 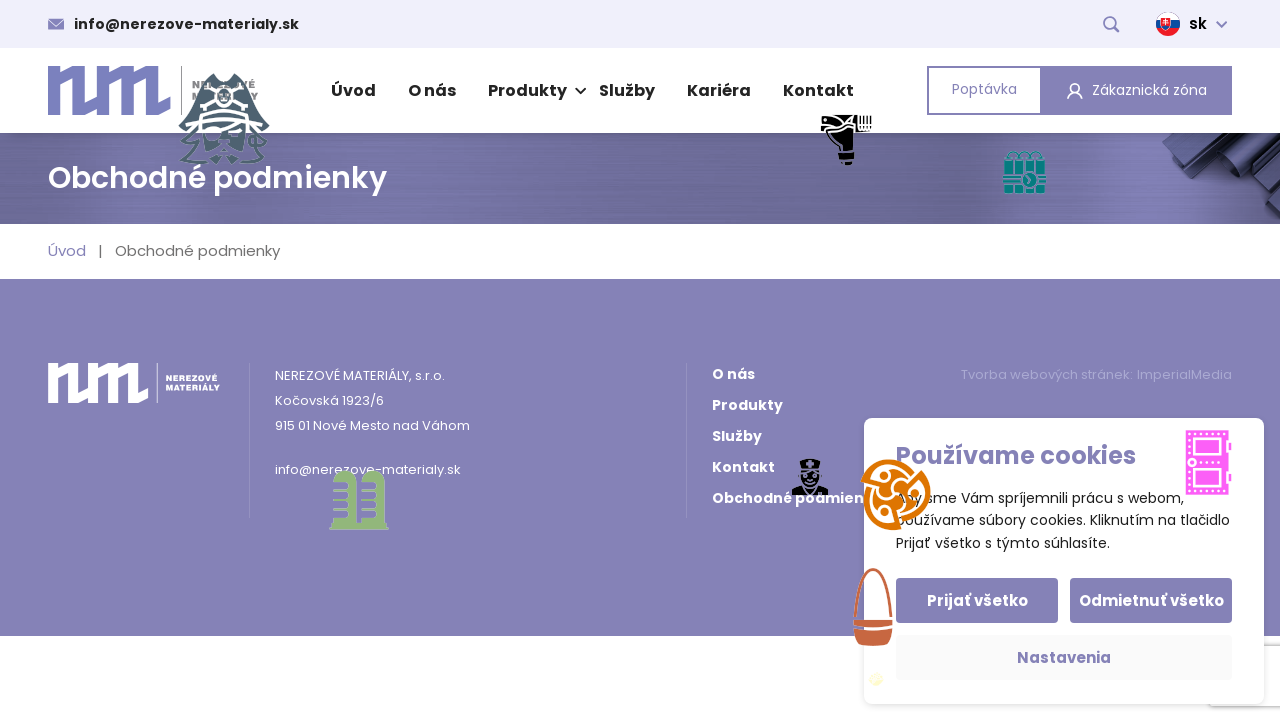 What do you see at coordinates (810, 477) in the screenshot?
I see `view male nurse profile or contact` at bounding box center [810, 477].